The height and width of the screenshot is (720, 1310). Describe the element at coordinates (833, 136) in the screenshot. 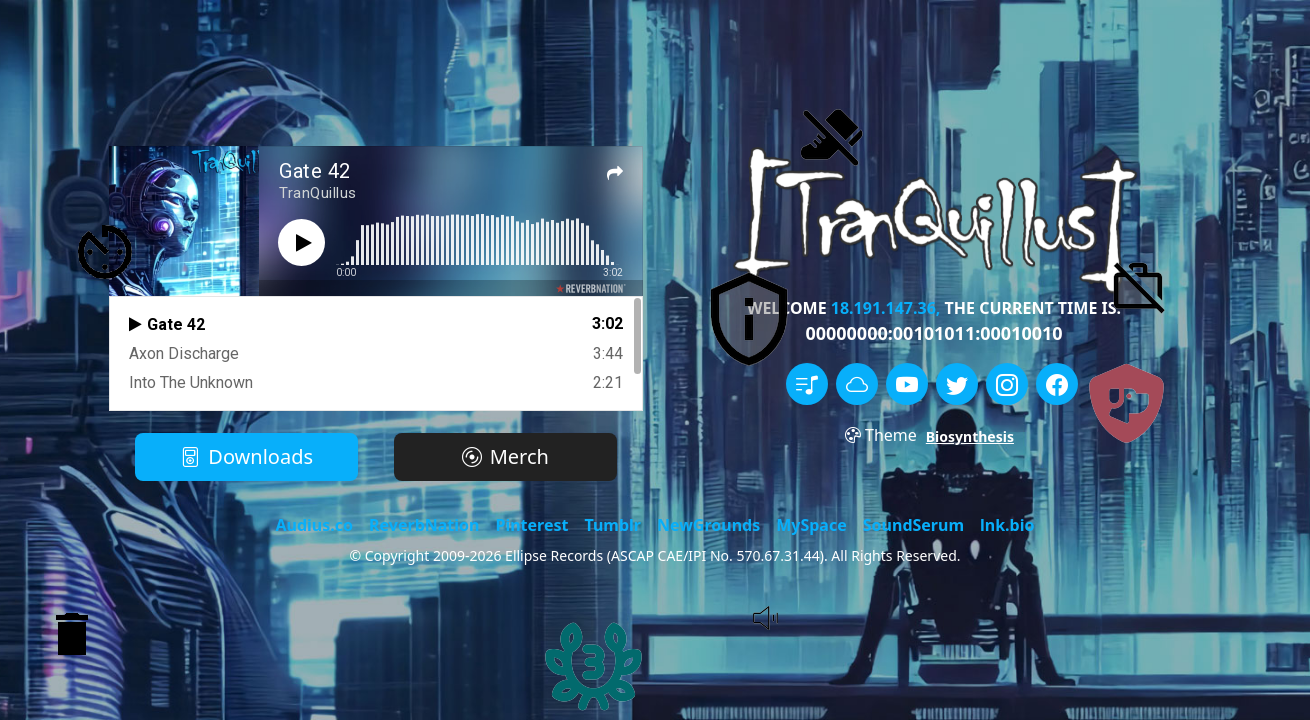

I see `indicates area where stepping is prohibited` at that location.